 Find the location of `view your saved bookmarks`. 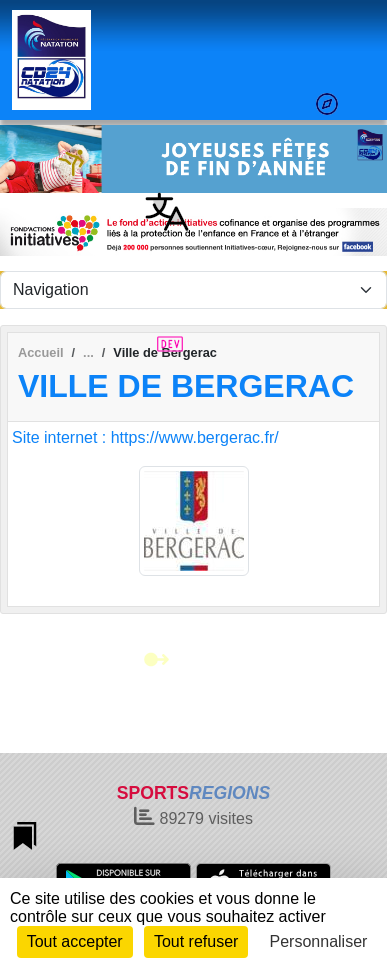

view your saved bookmarks is located at coordinates (25, 836).